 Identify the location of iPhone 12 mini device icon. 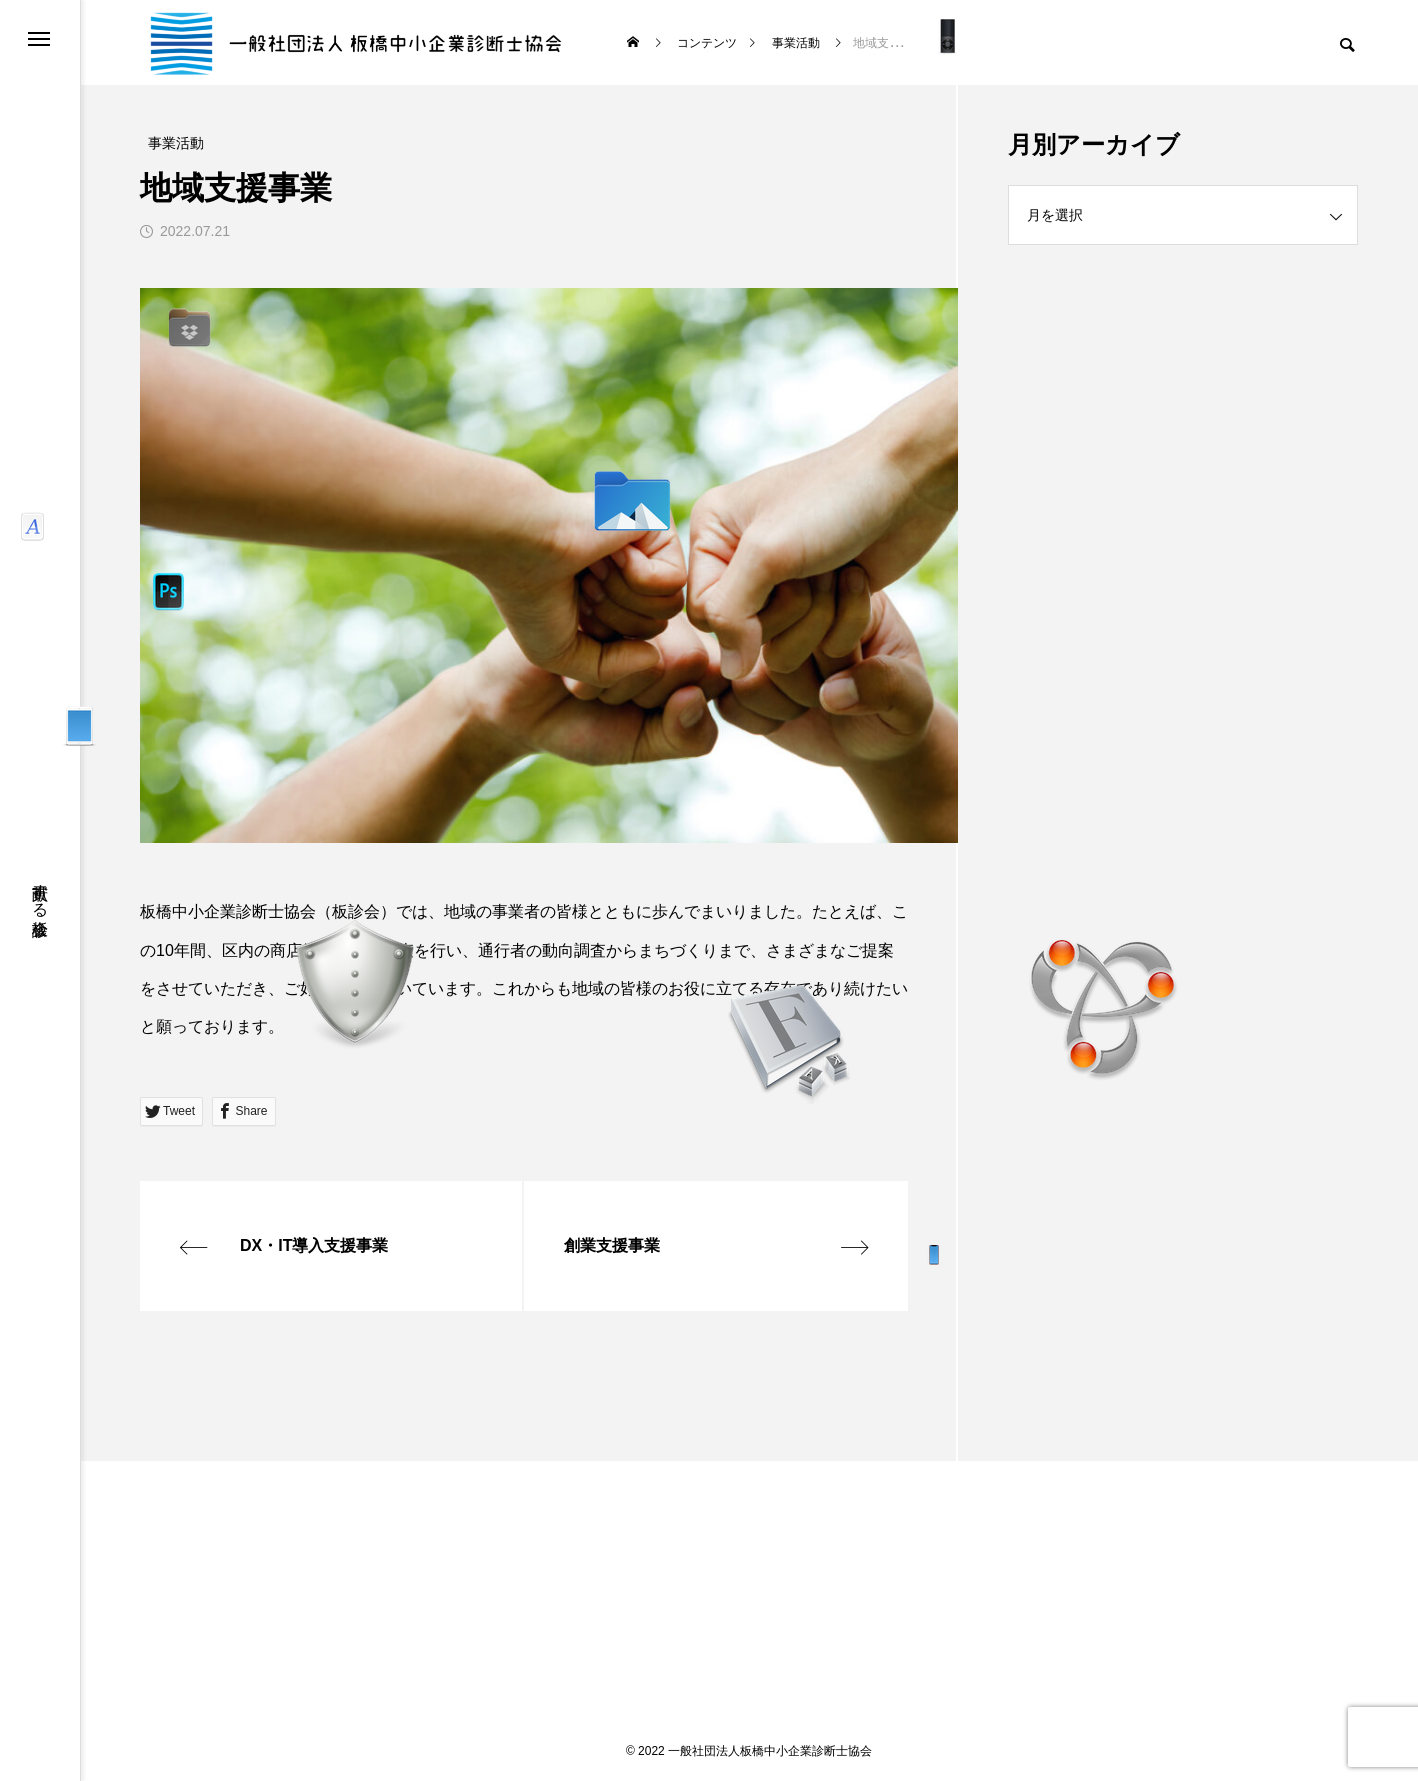
(934, 1255).